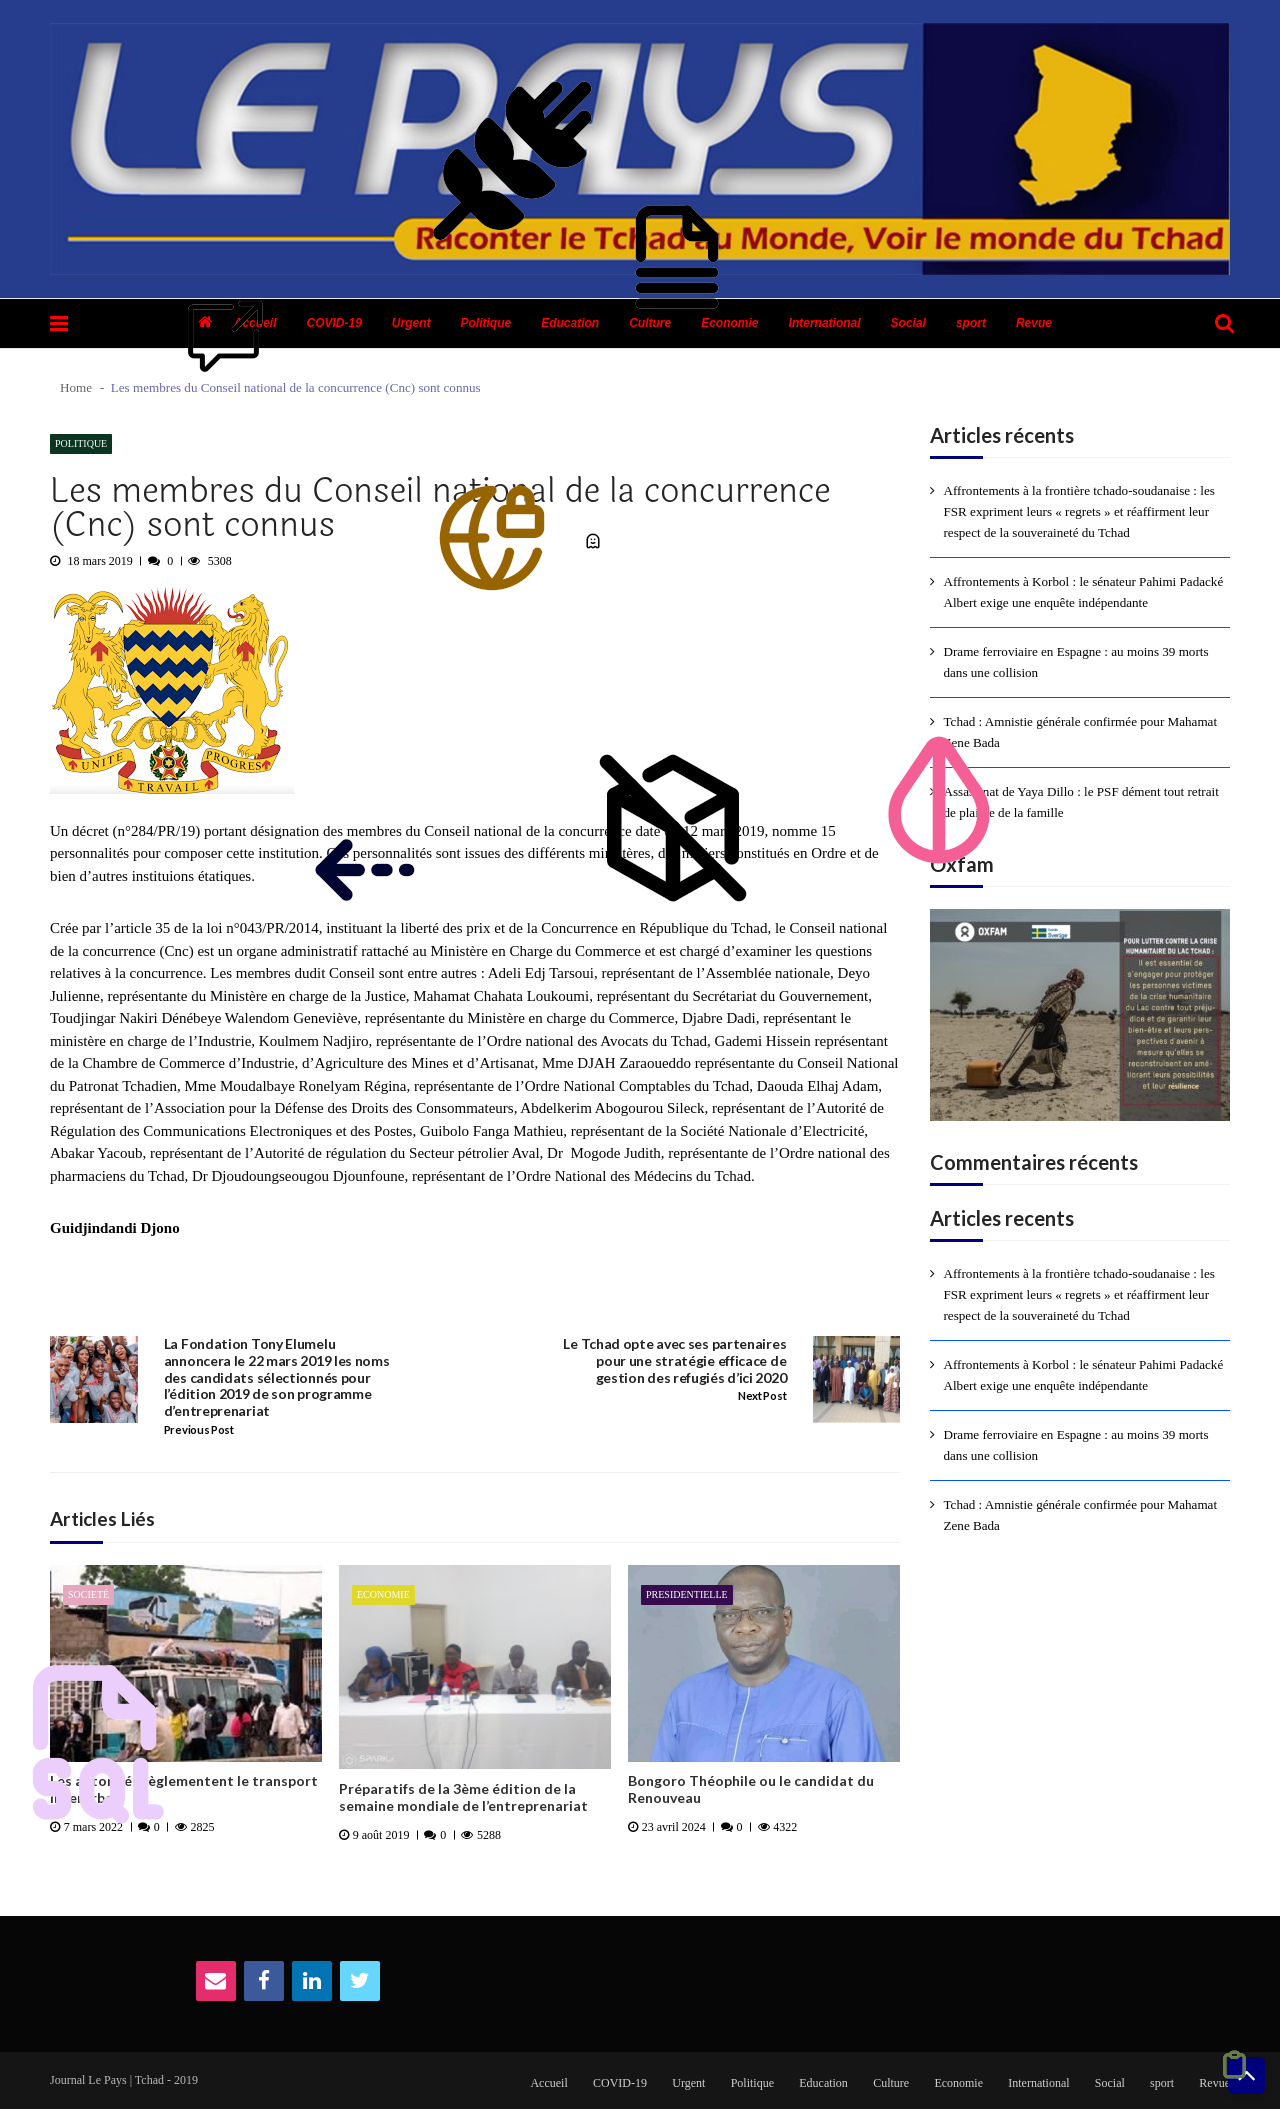 The height and width of the screenshot is (2109, 1280). I want to click on package or shipment unavailable, so click(673, 828).